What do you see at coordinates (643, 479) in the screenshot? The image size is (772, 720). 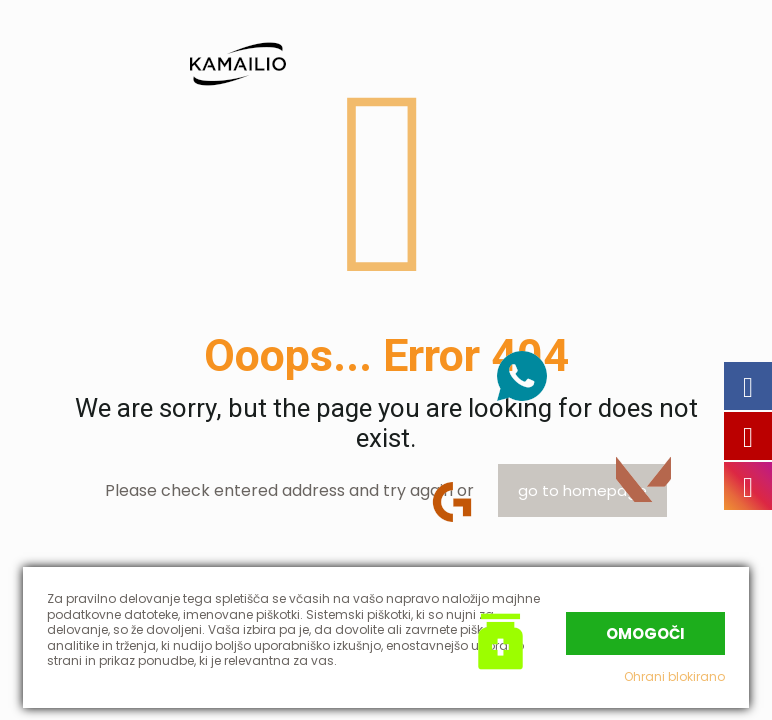 I see `launch valorant game` at bounding box center [643, 479].